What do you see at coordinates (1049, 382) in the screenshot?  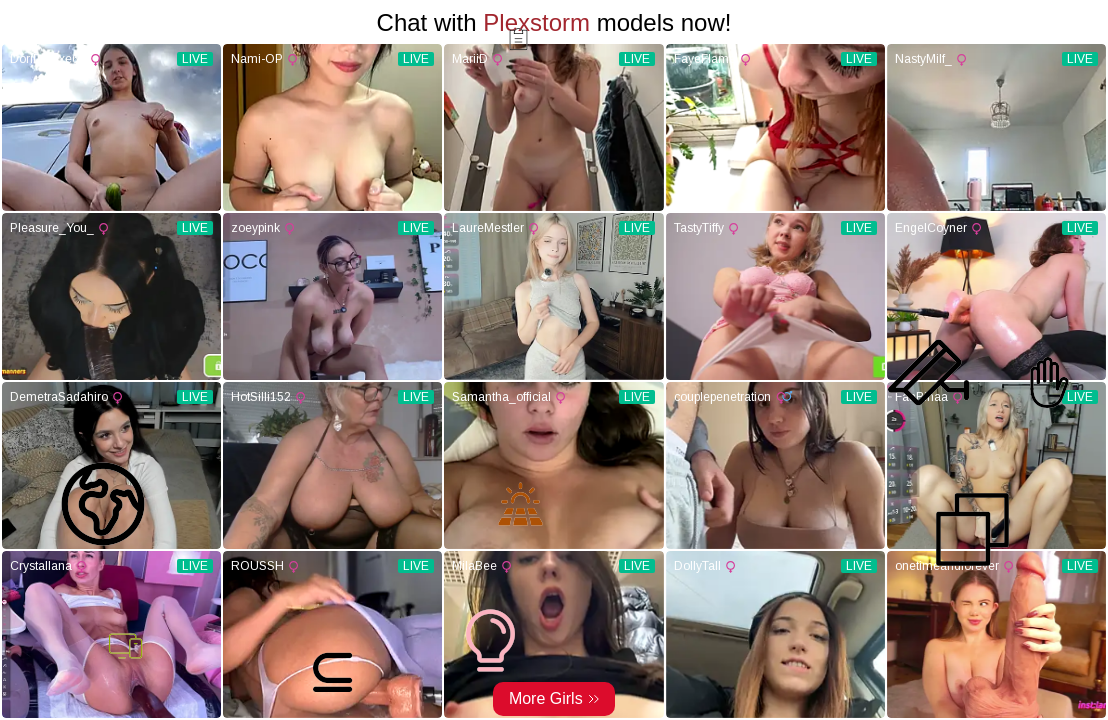 I see `stop or halt an action` at bounding box center [1049, 382].